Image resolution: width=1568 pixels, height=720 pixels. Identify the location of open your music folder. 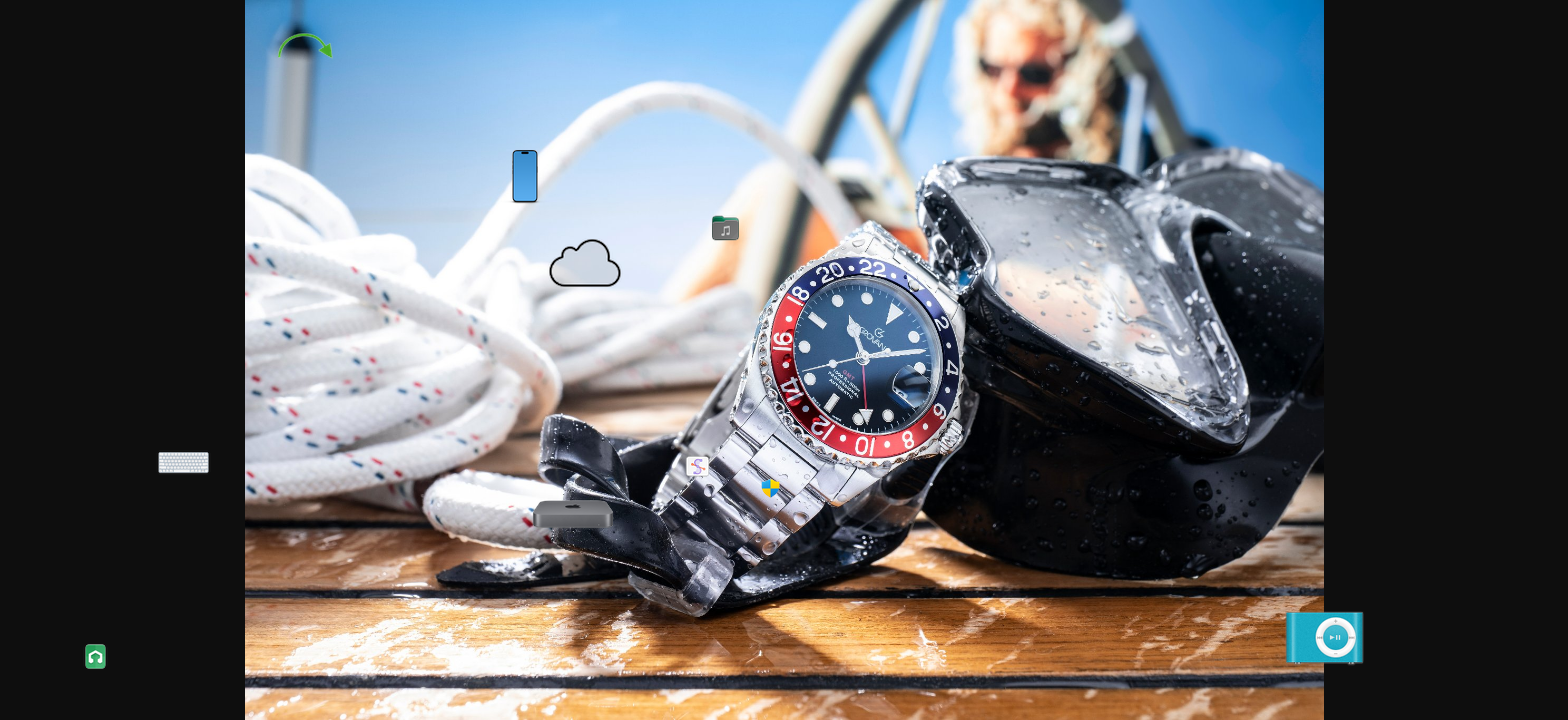
(725, 227).